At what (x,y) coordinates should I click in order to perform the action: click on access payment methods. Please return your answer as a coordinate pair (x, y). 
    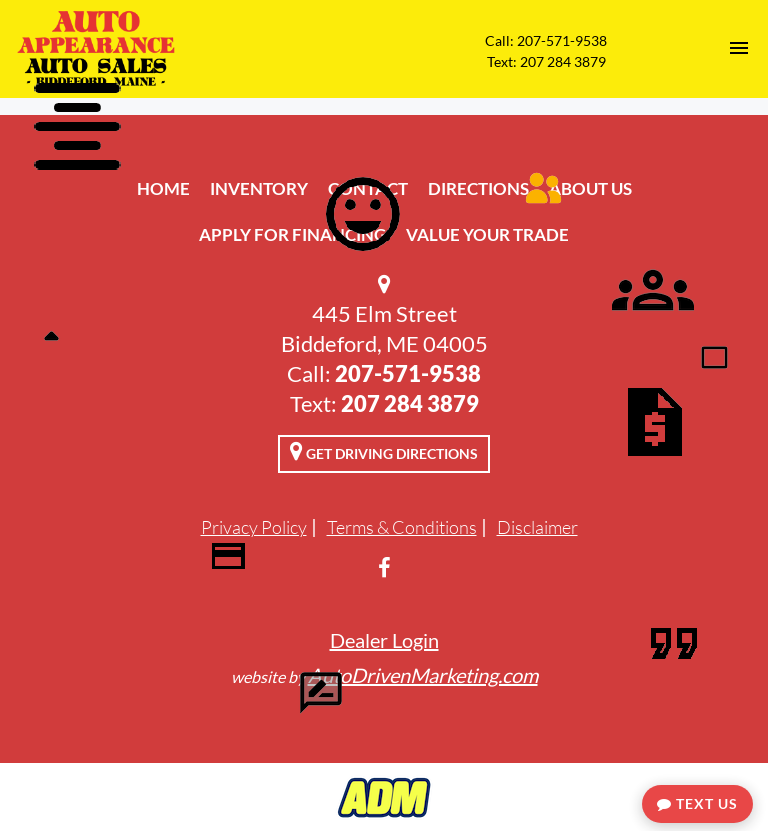
    Looking at the image, I should click on (228, 556).